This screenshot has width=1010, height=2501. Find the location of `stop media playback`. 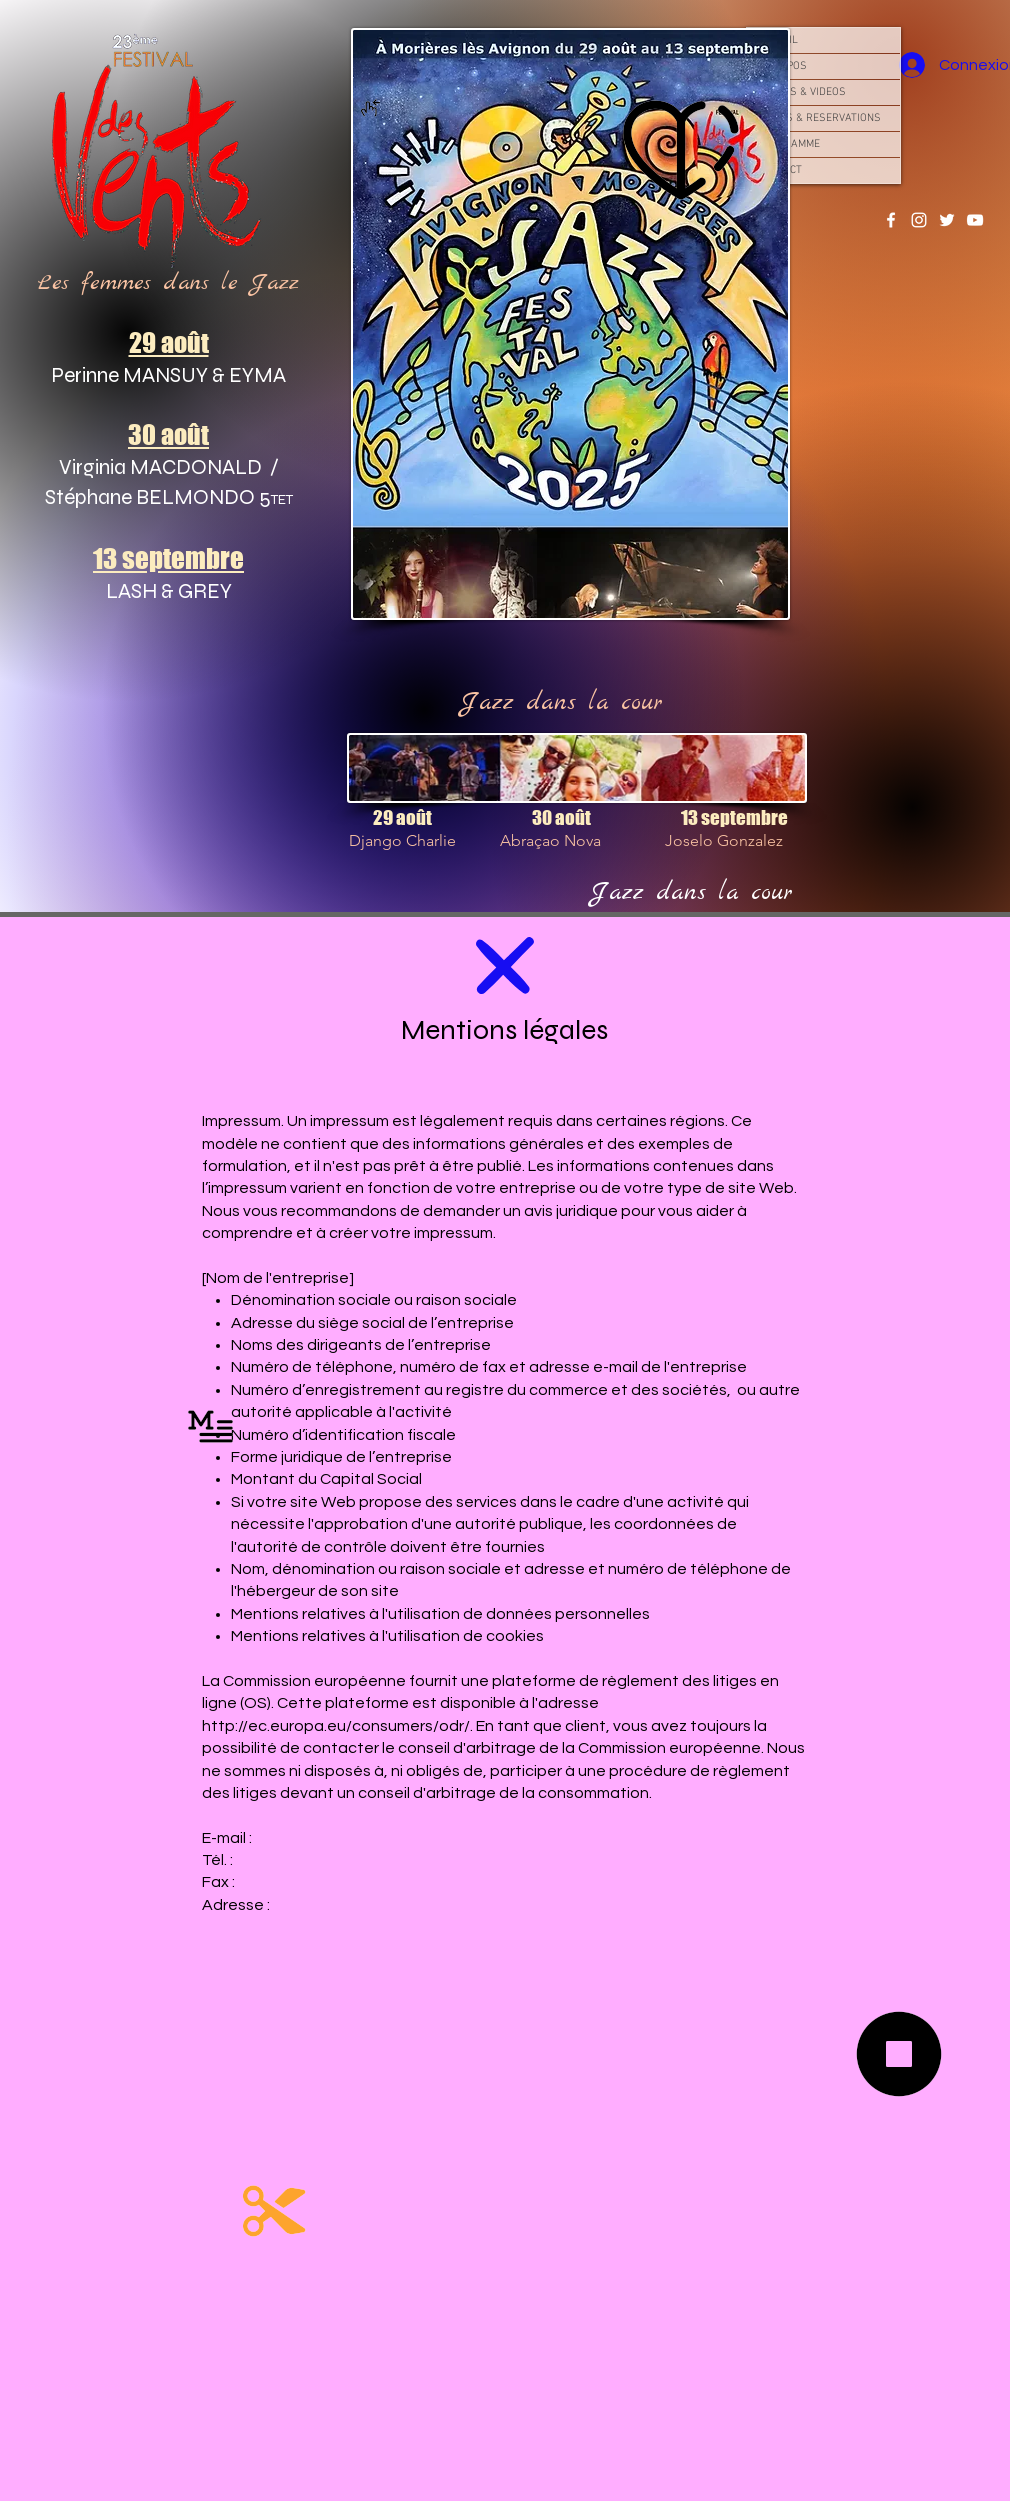

stop media playback is located at coordinates (899, 2054).